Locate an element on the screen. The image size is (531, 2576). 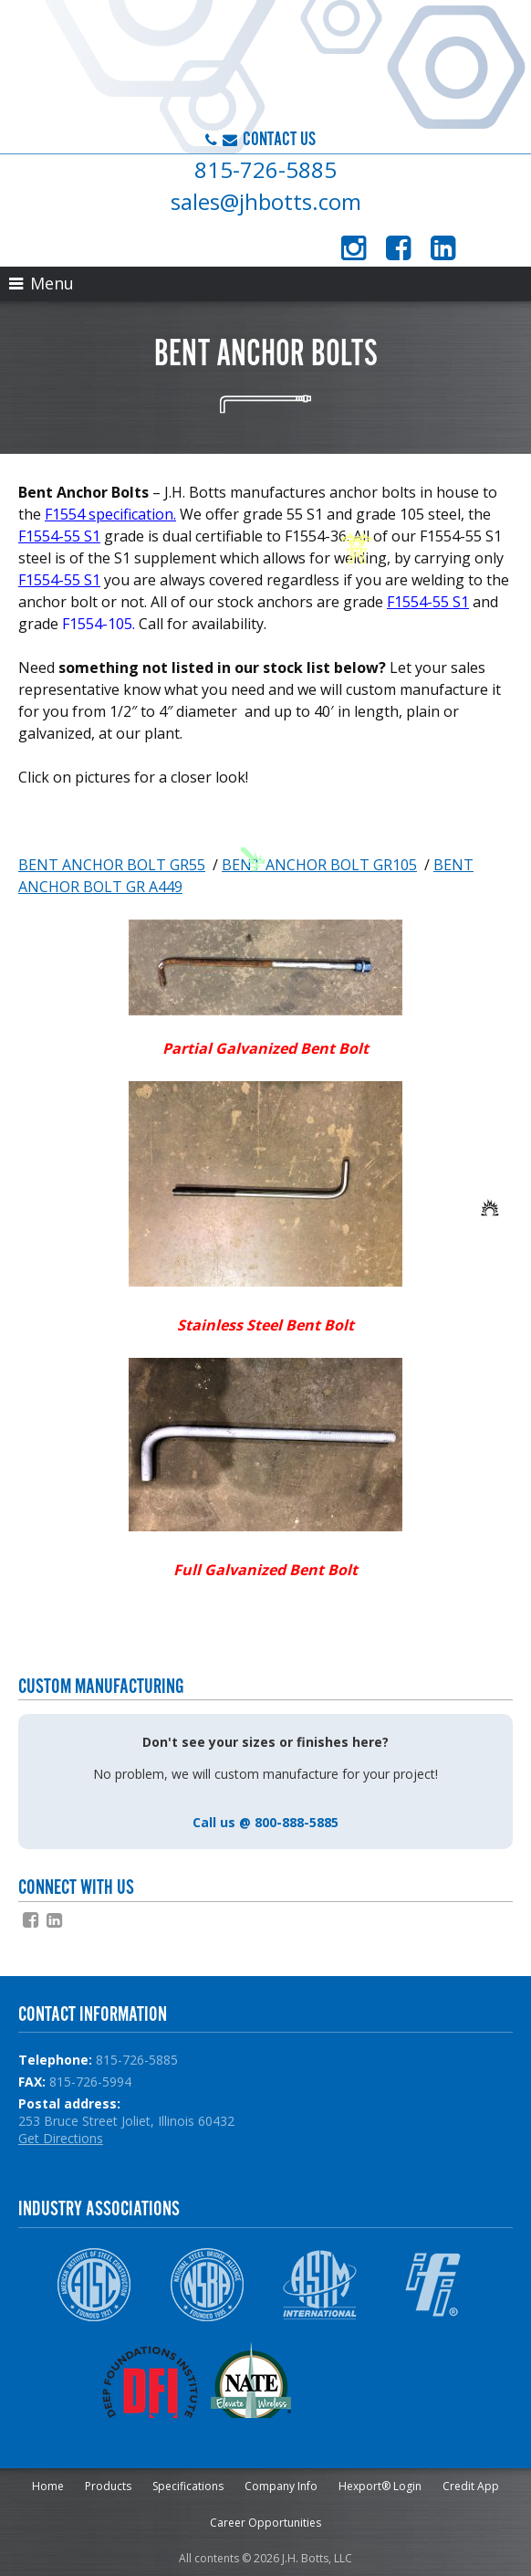
indicates final form or ultimate upgrade in a game is located at coordinates (490, 1207).